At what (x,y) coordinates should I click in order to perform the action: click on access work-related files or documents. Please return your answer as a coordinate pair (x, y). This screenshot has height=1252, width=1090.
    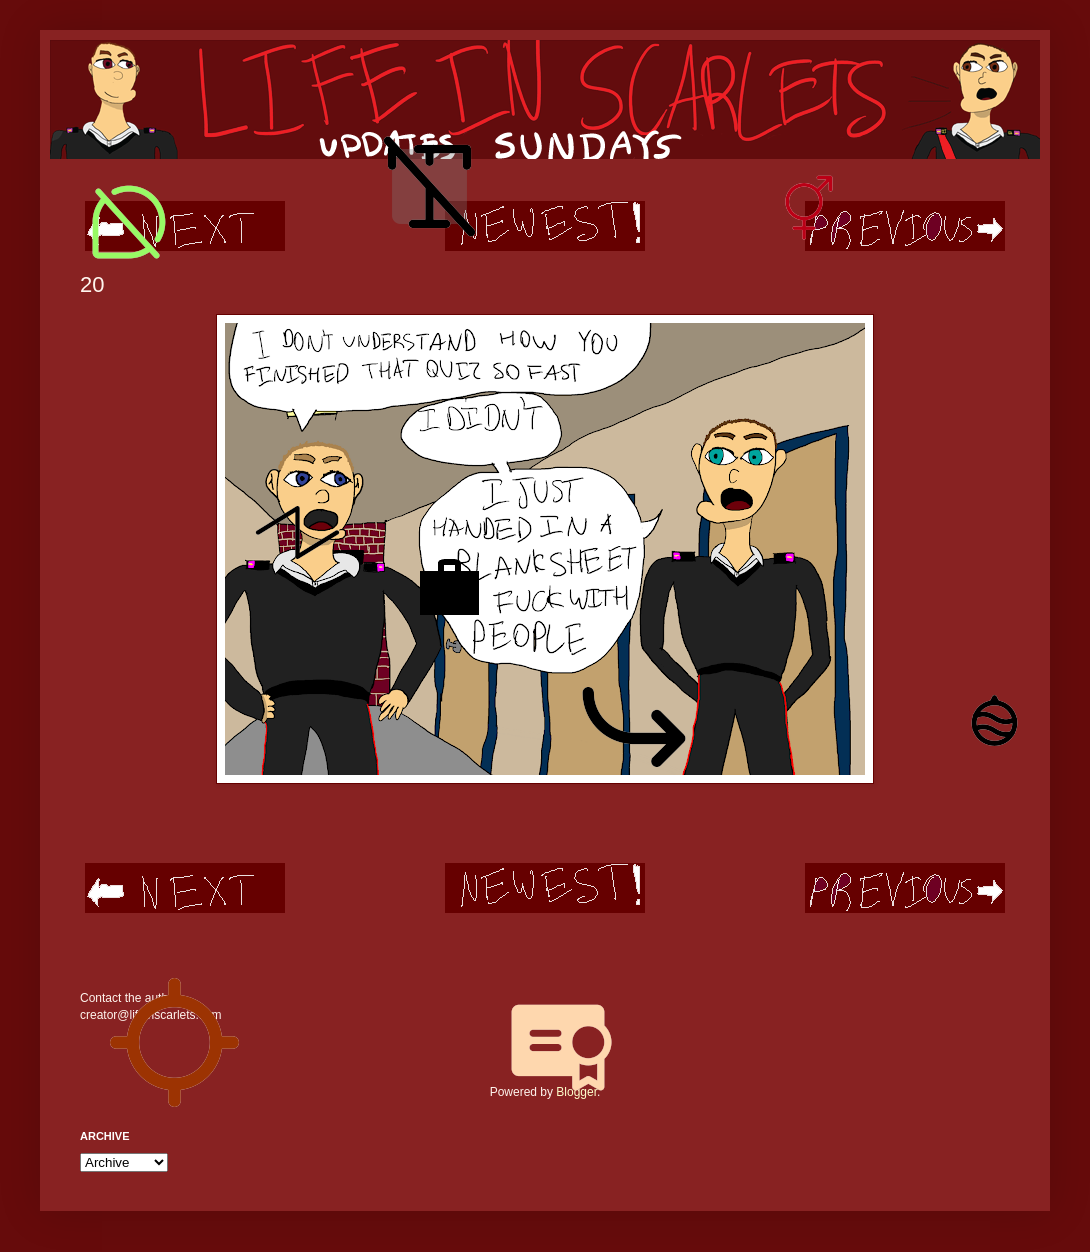
    Looking at the image, I should click on (449, 588).